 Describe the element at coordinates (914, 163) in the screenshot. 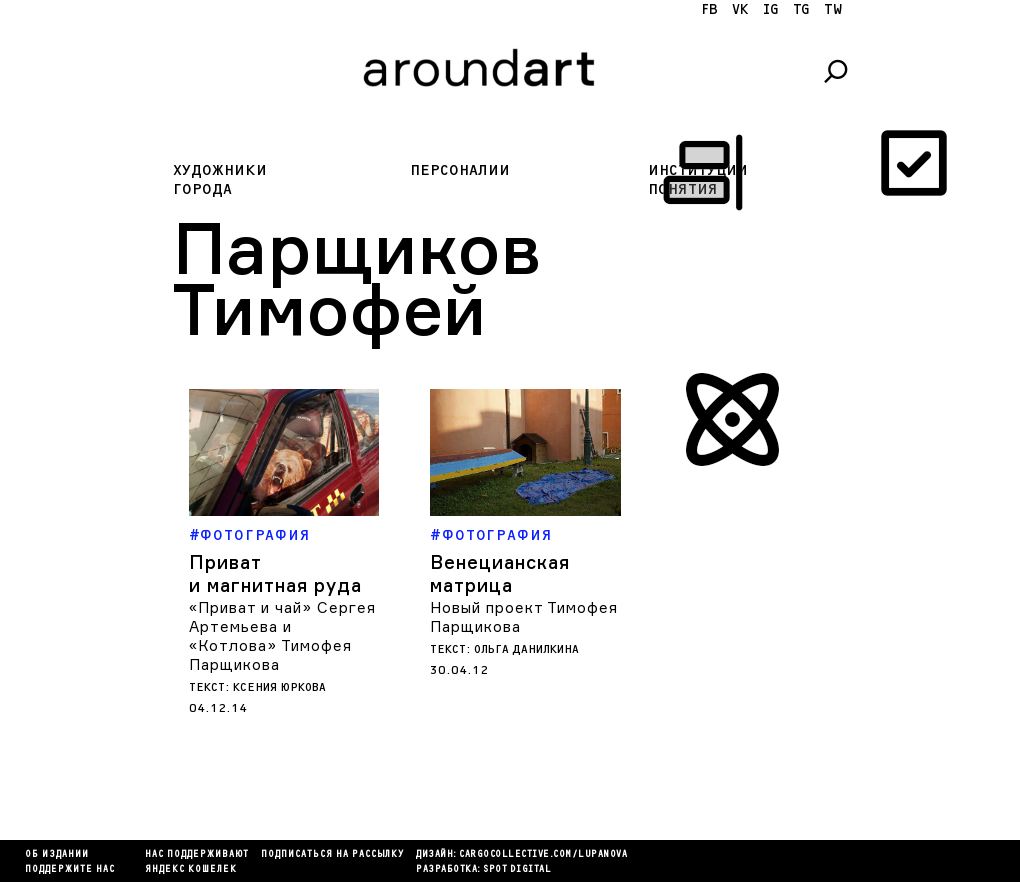

I see `mark task as complete` at that location.